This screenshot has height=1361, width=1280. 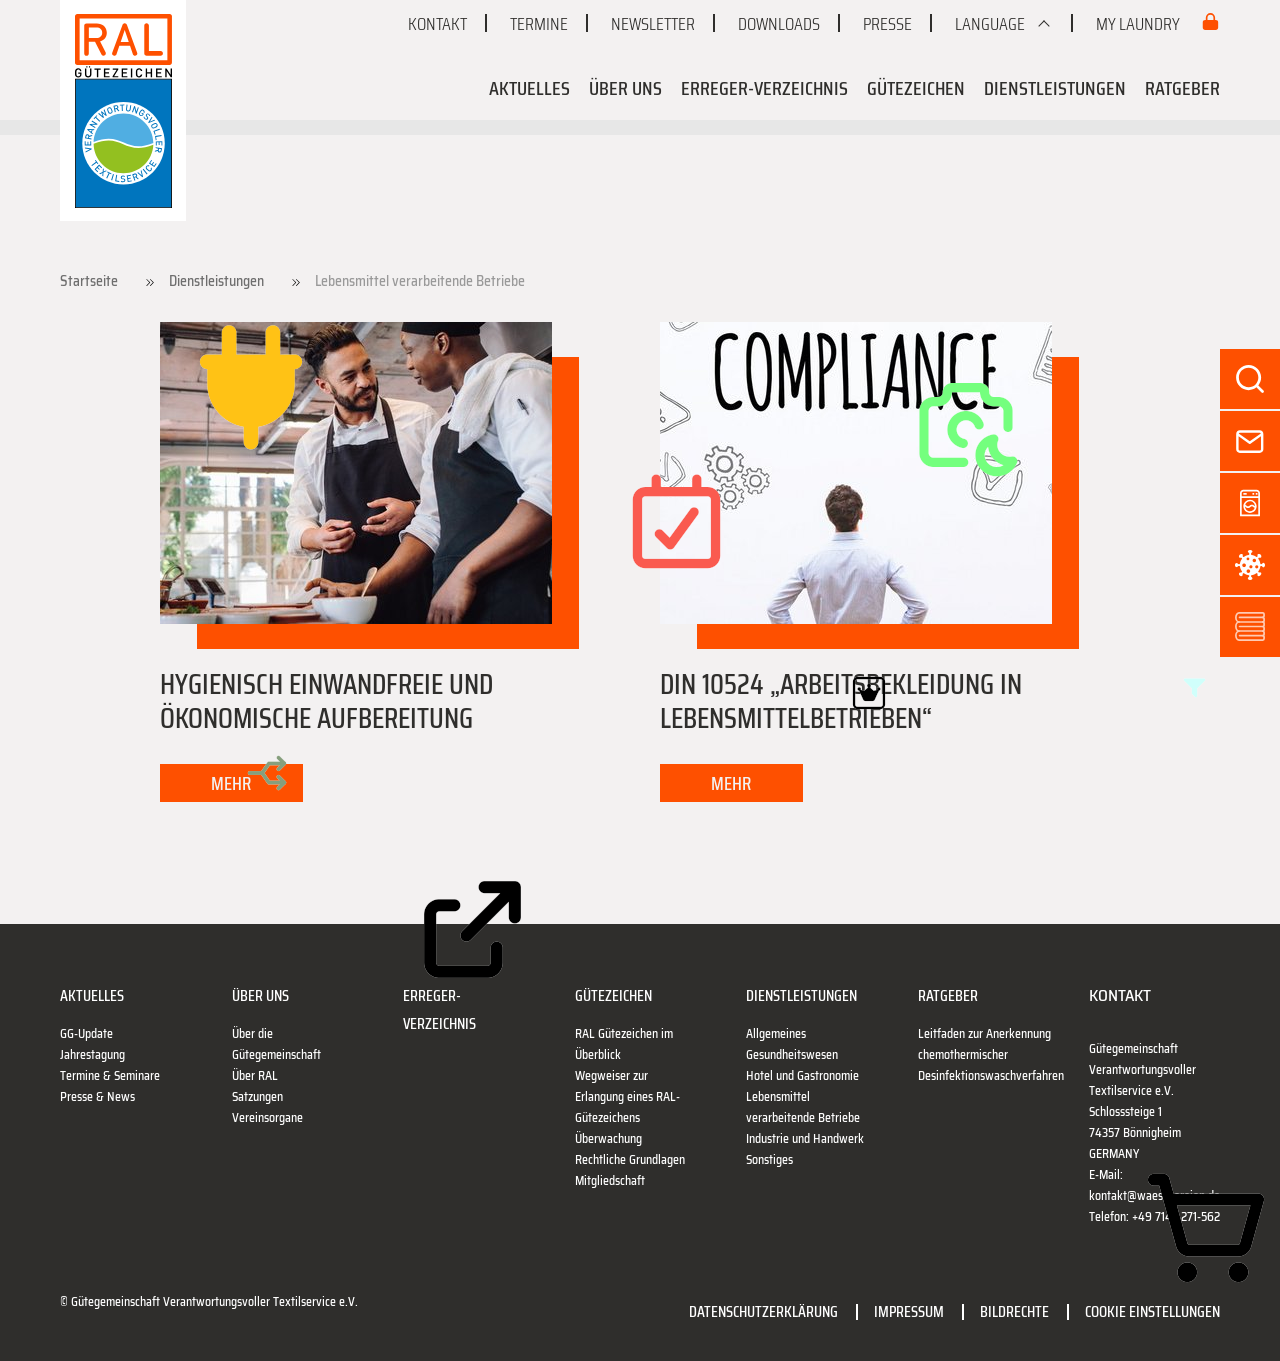 I want to click on split or branch content into multiple paths, so click(x=267, y=773).